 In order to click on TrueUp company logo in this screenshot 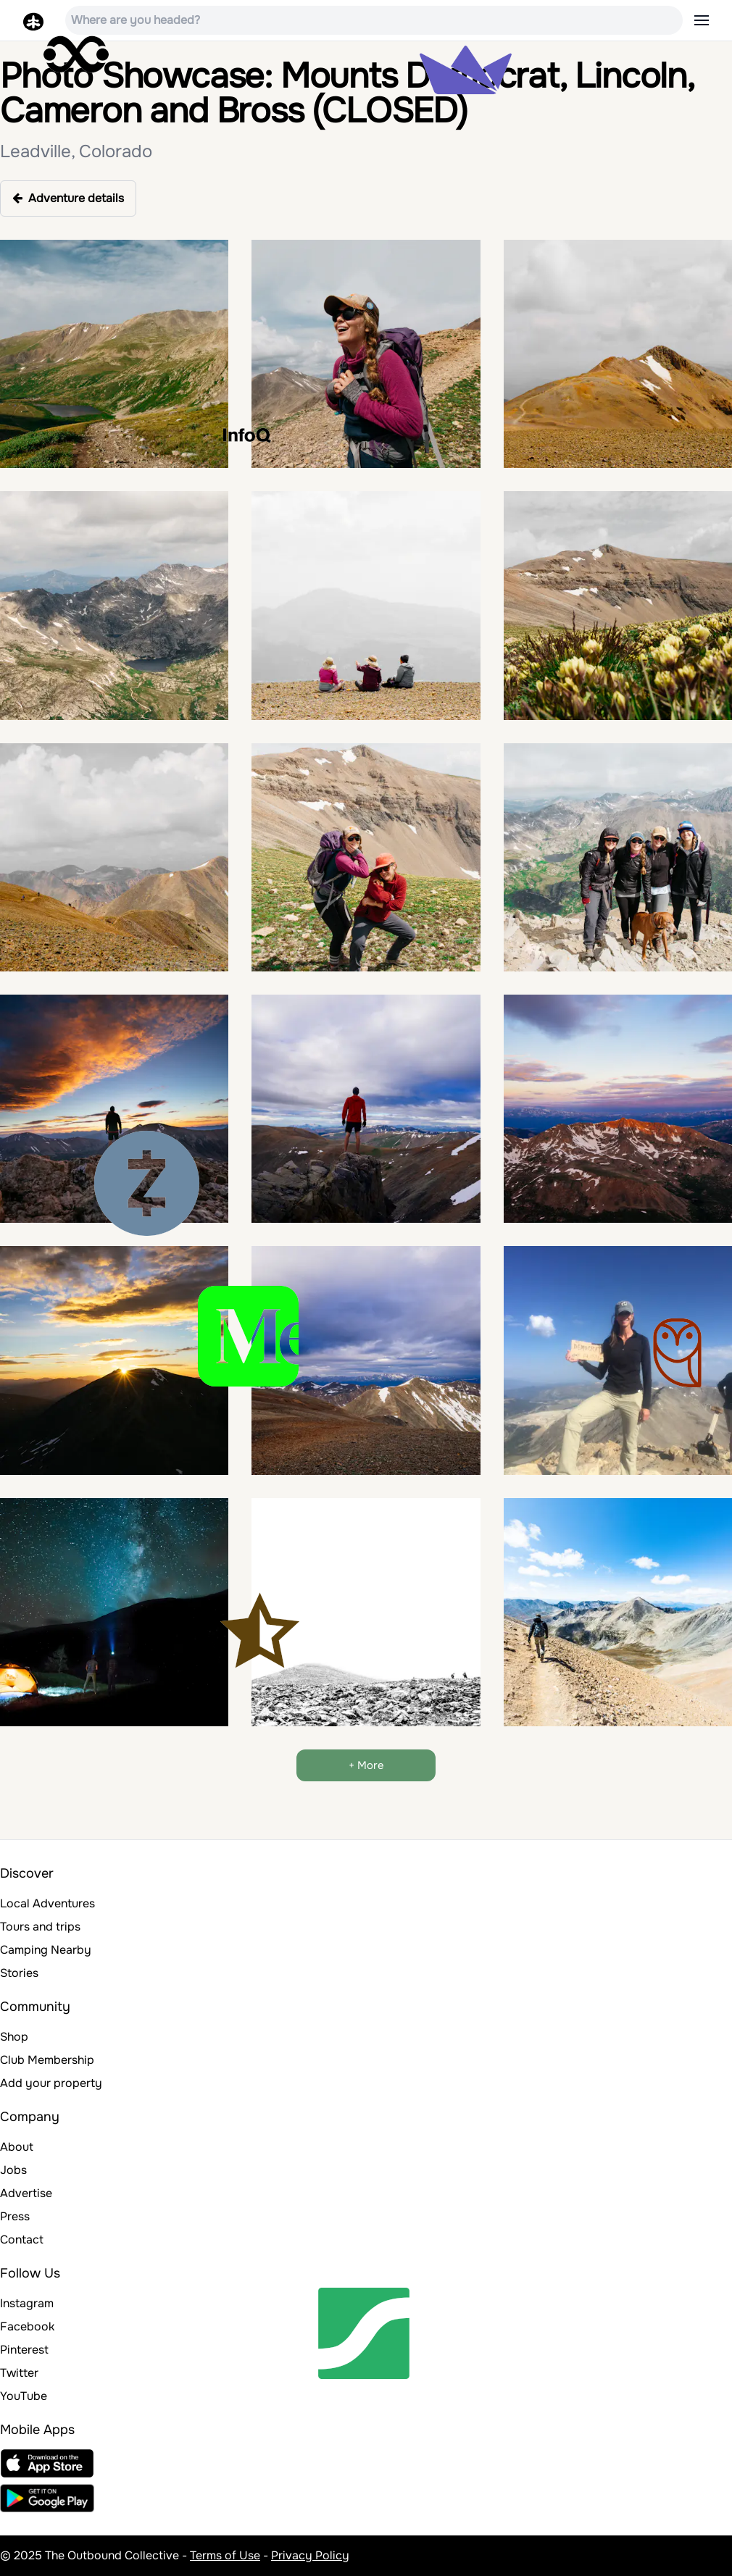, I will do `click(677, 1352)`.